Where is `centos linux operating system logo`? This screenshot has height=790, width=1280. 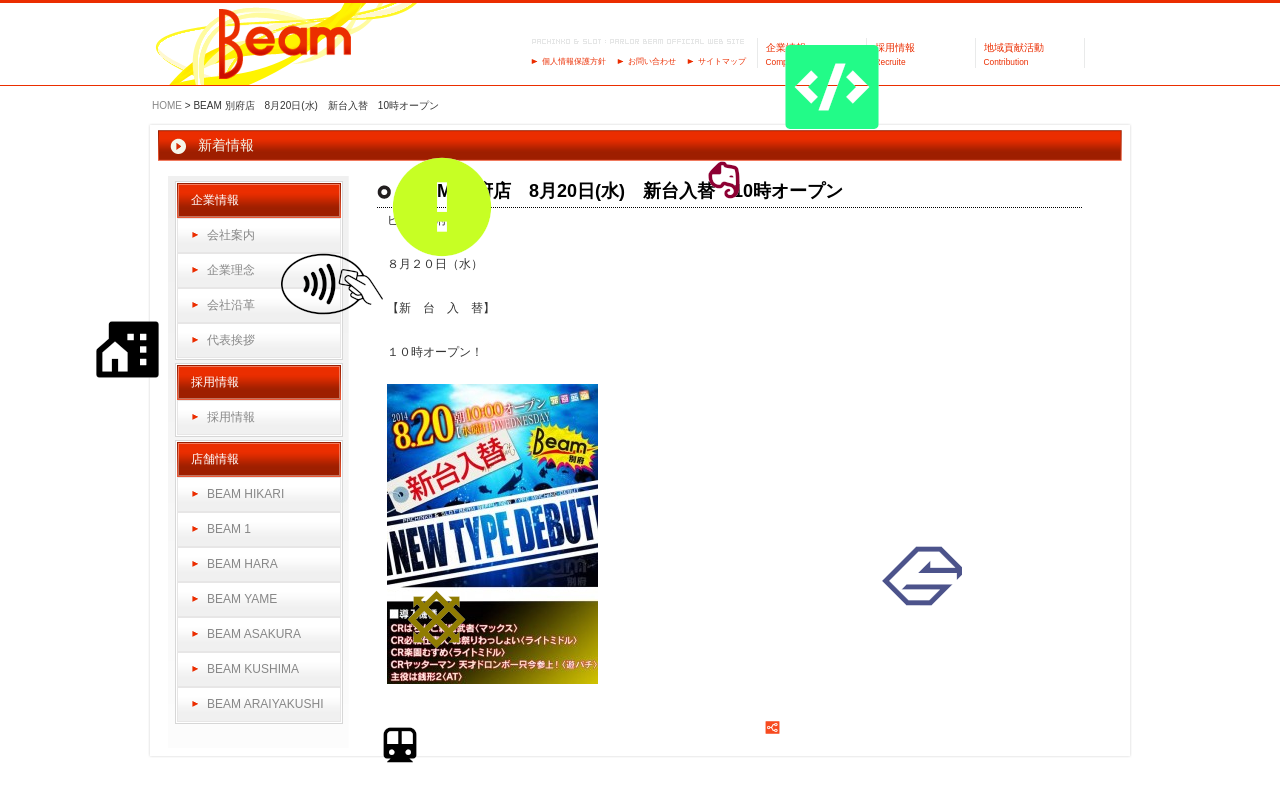
centos linux operating system logo is located at coordinates (436, 619).